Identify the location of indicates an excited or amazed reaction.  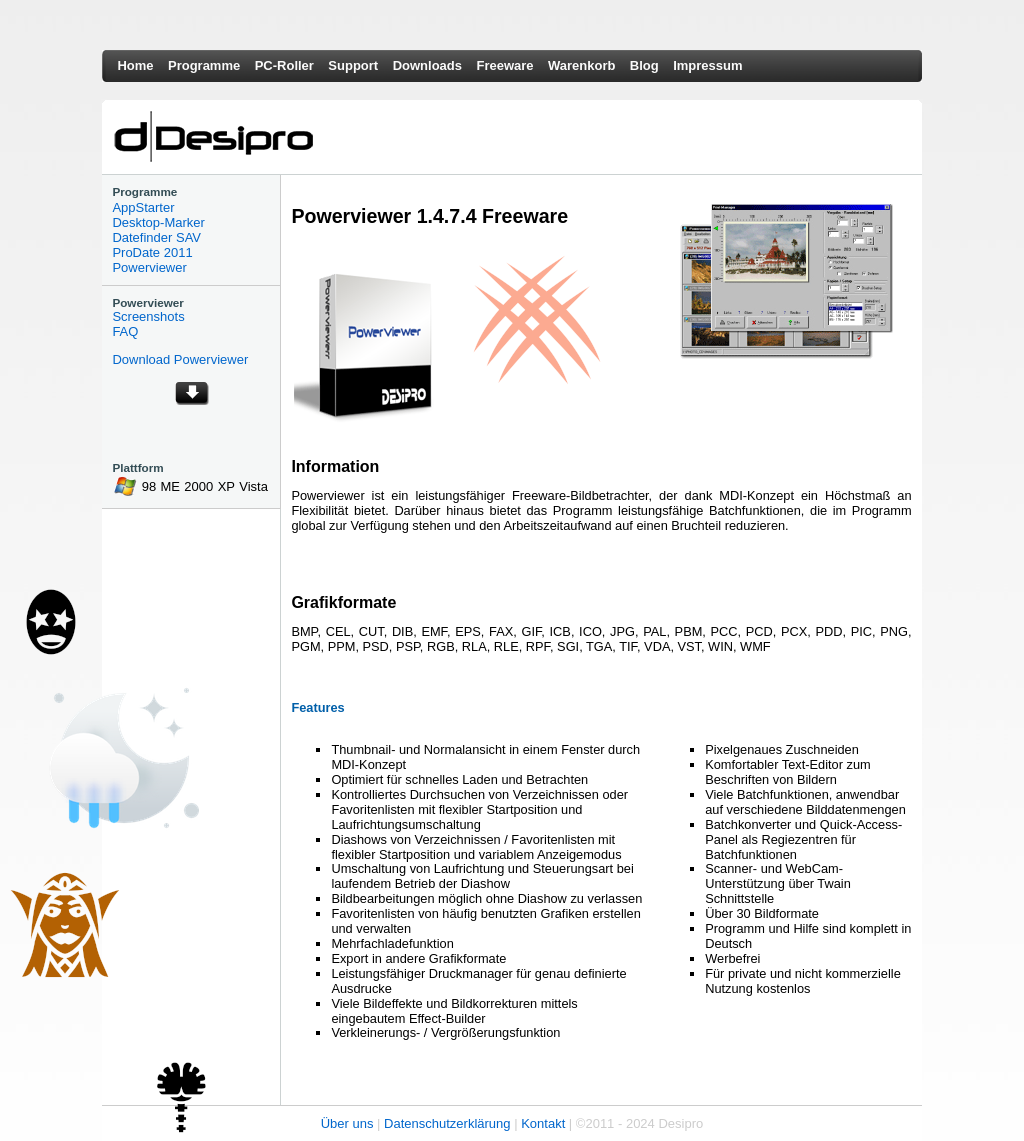
(51, 622).